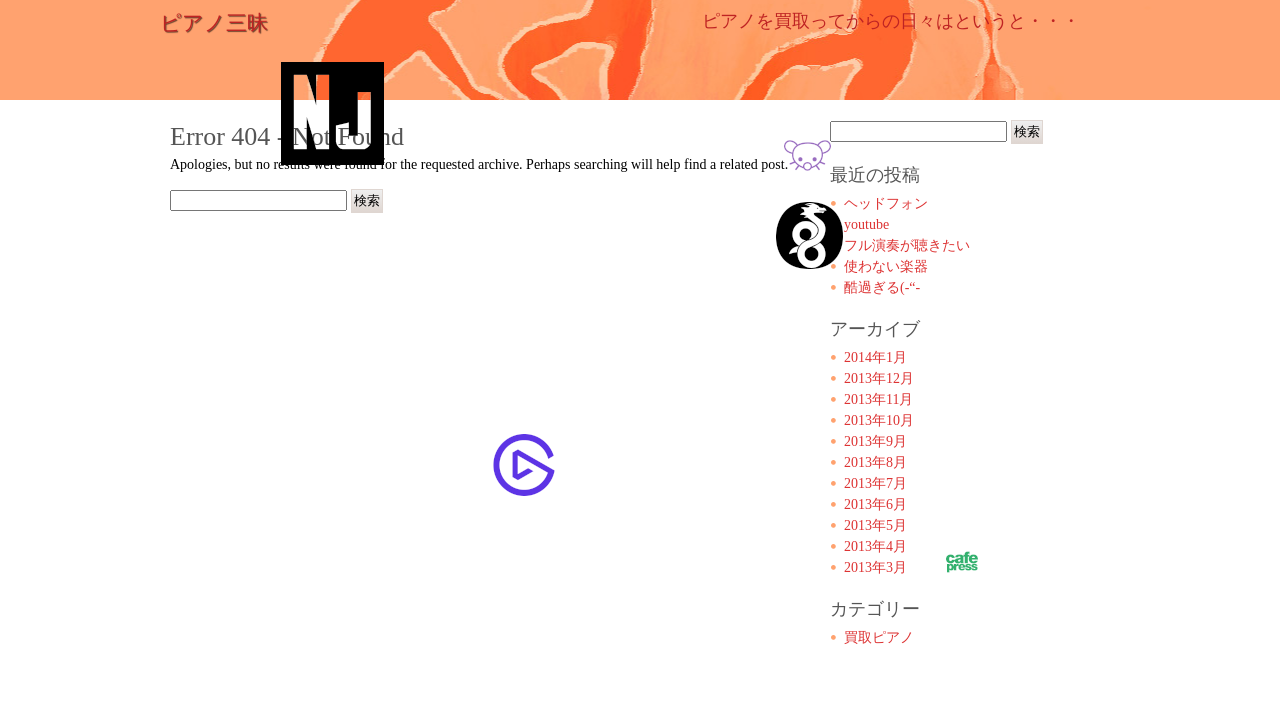  I want to click on nunjucks templating engine logo, so click(332, 113).